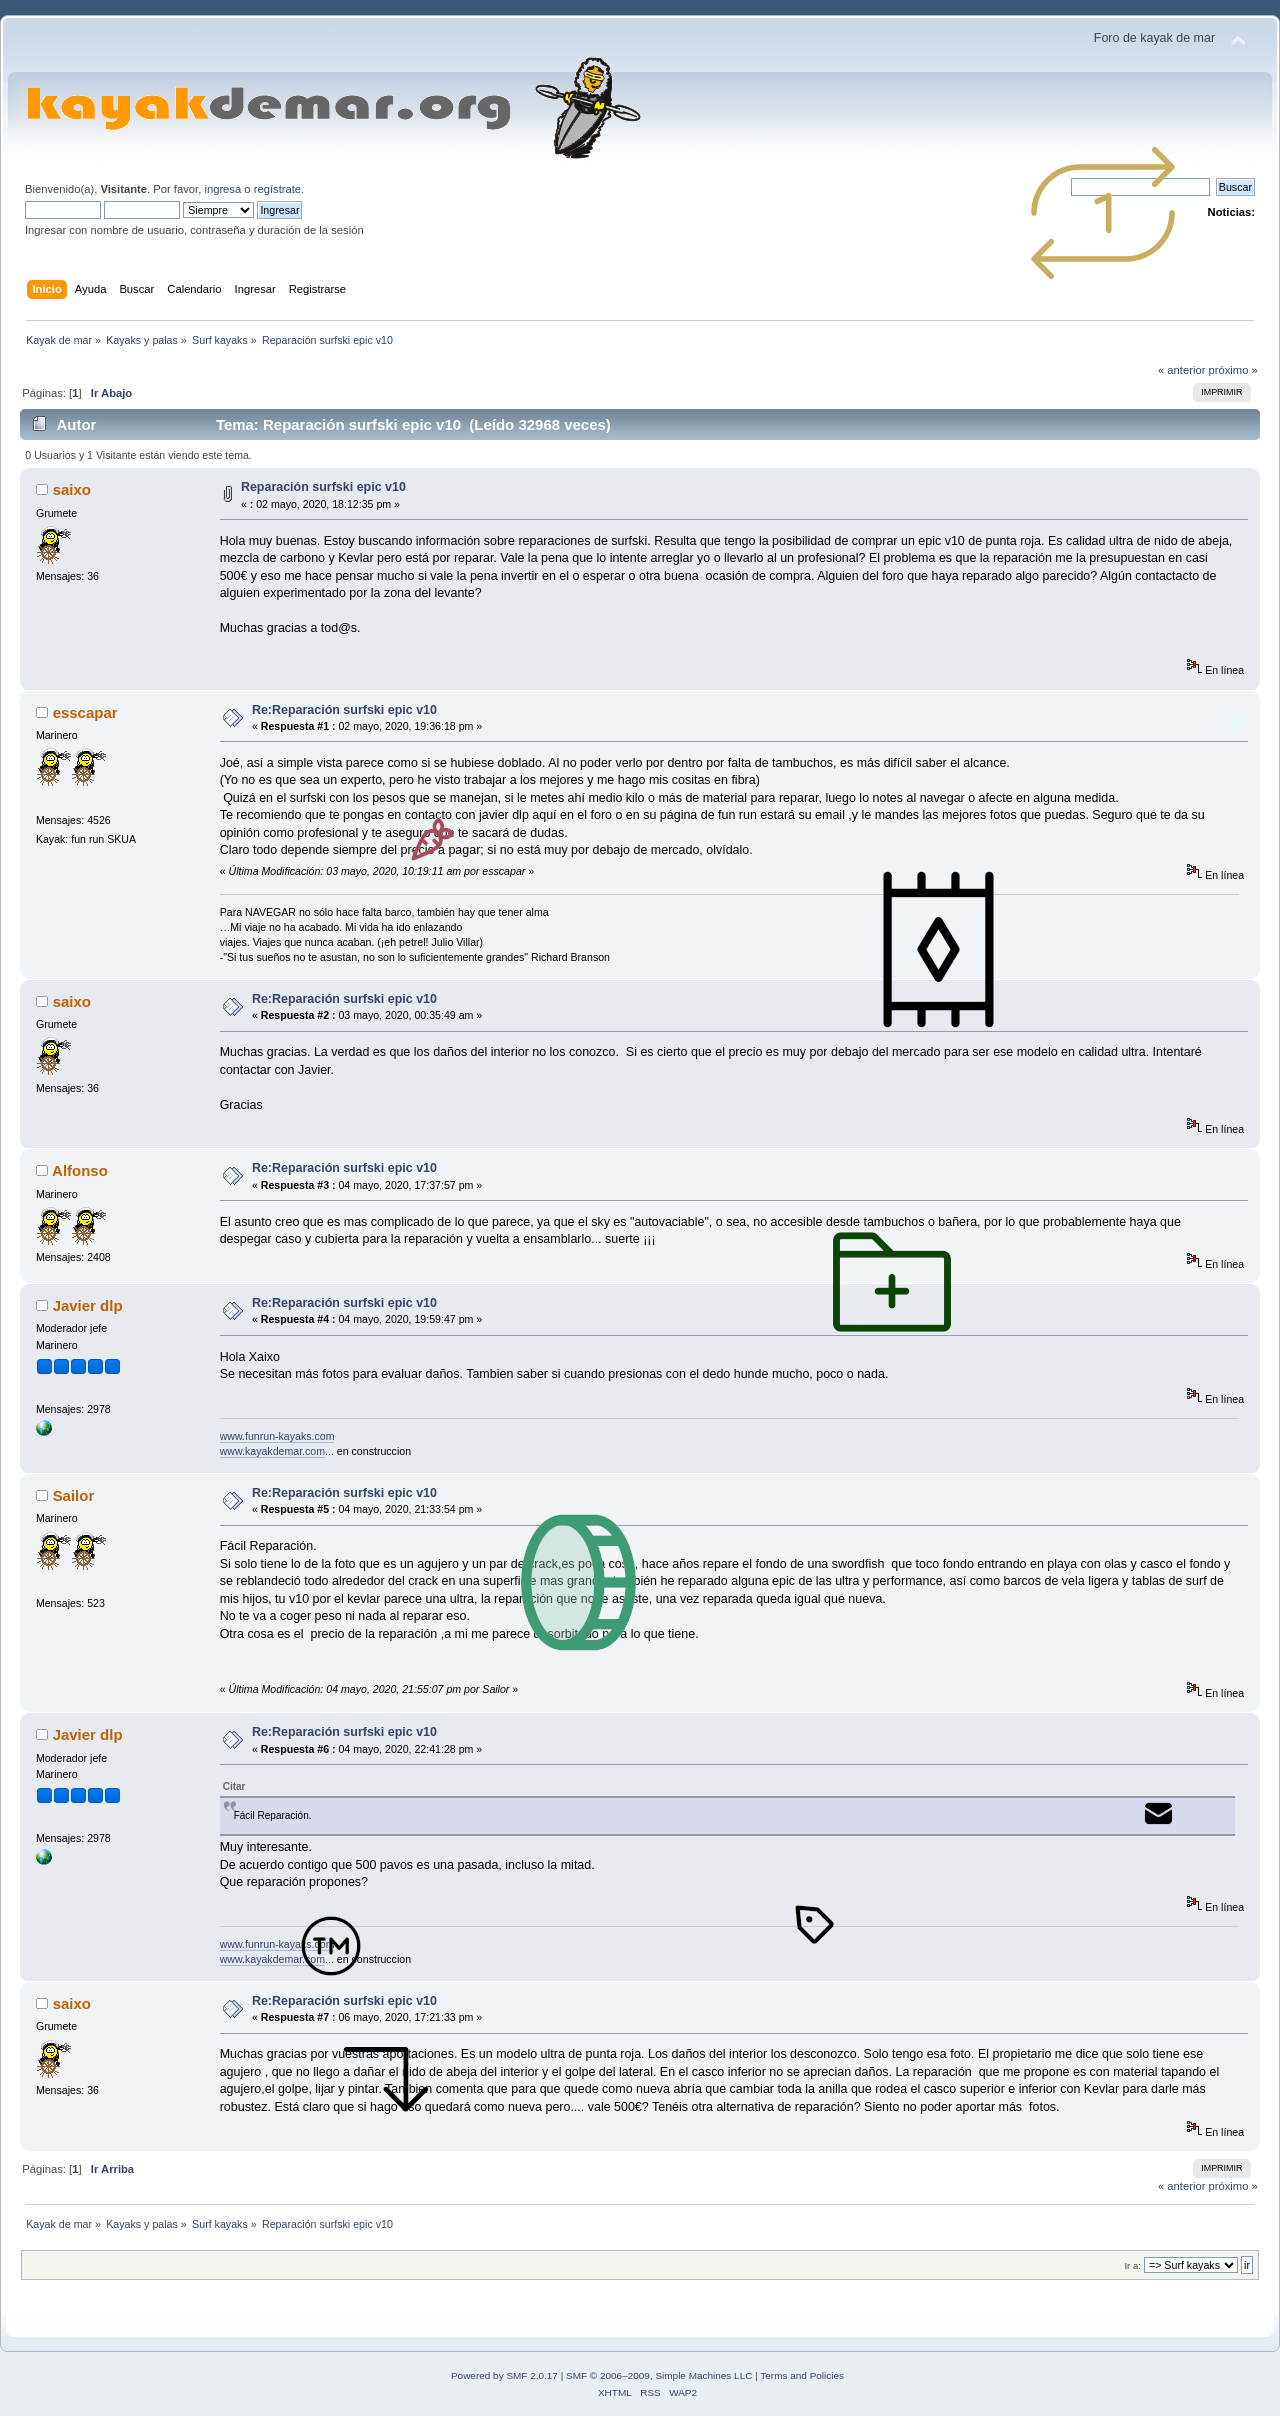 The width and height of the screenshot is (1280, 2416). I want to click on view rug or carpet product, so click(938, 949).